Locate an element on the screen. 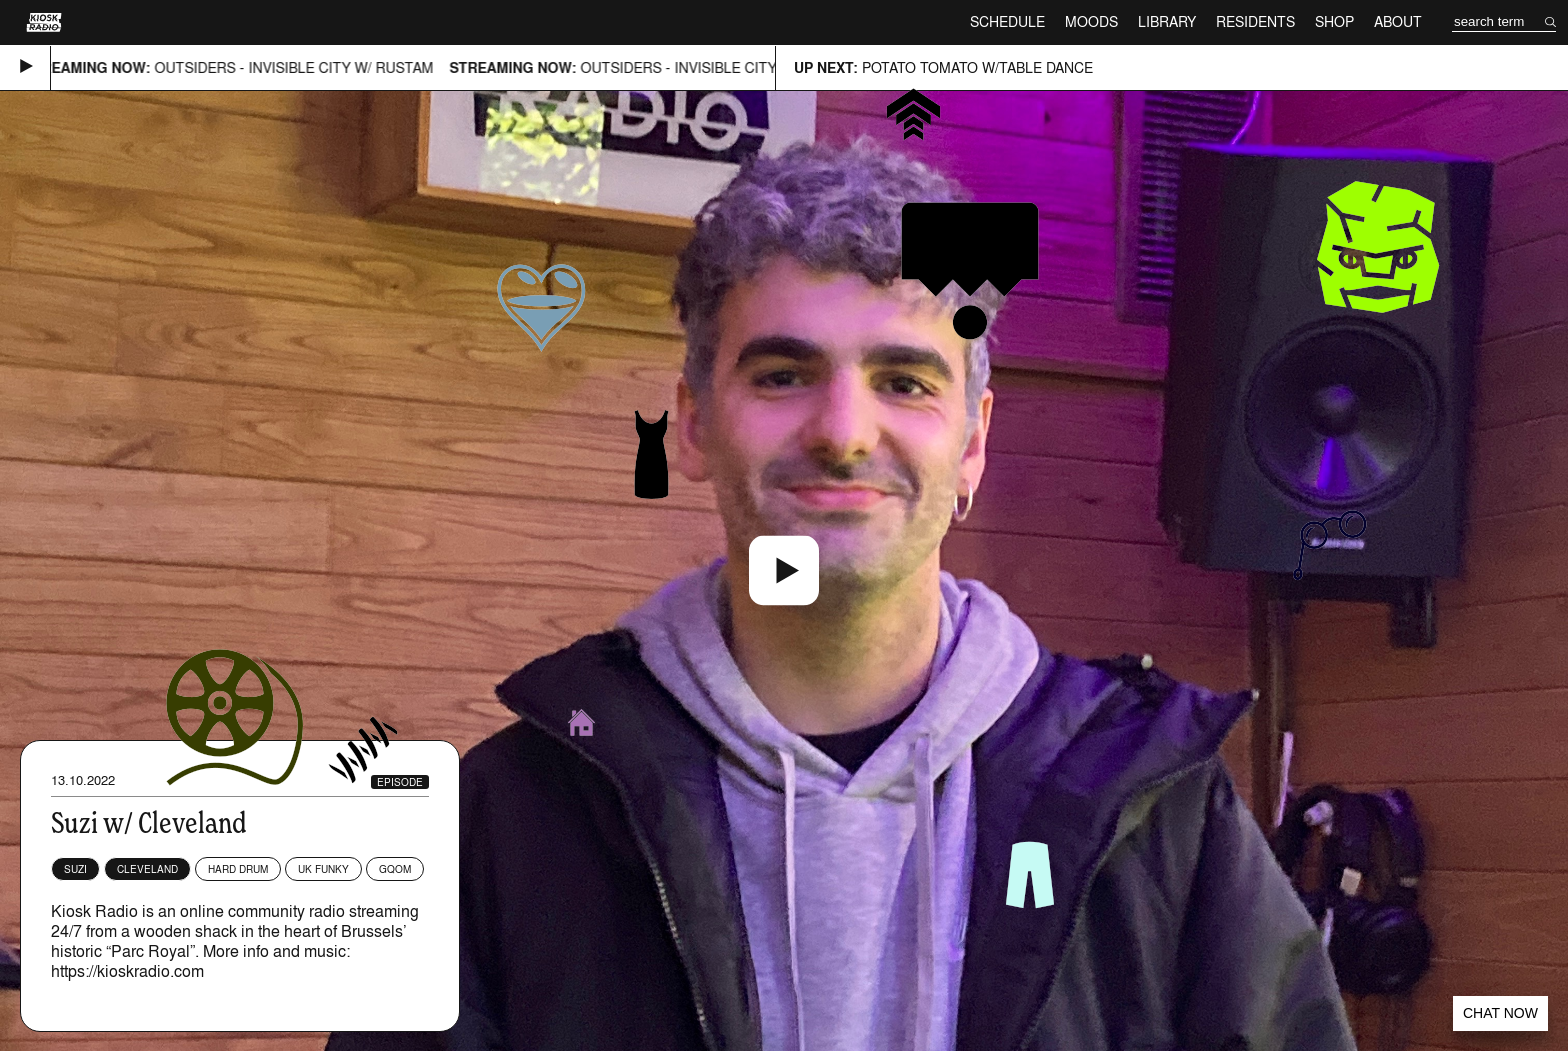 The image size is (1568, 1051). navigate to home screen is located at coordinates (581, 722).